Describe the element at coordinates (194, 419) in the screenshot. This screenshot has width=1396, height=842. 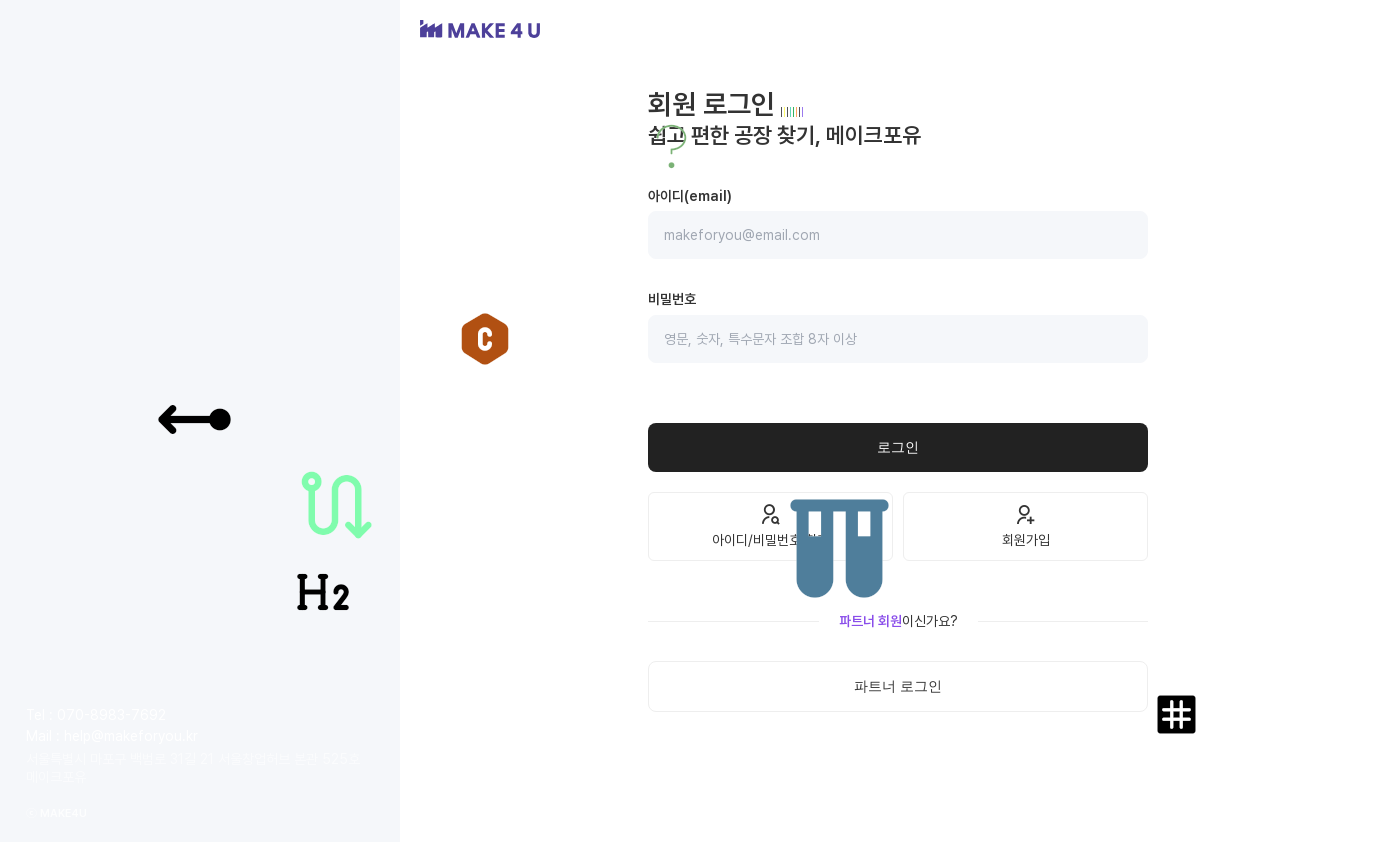
I see `go back to the previous screen` at that location.